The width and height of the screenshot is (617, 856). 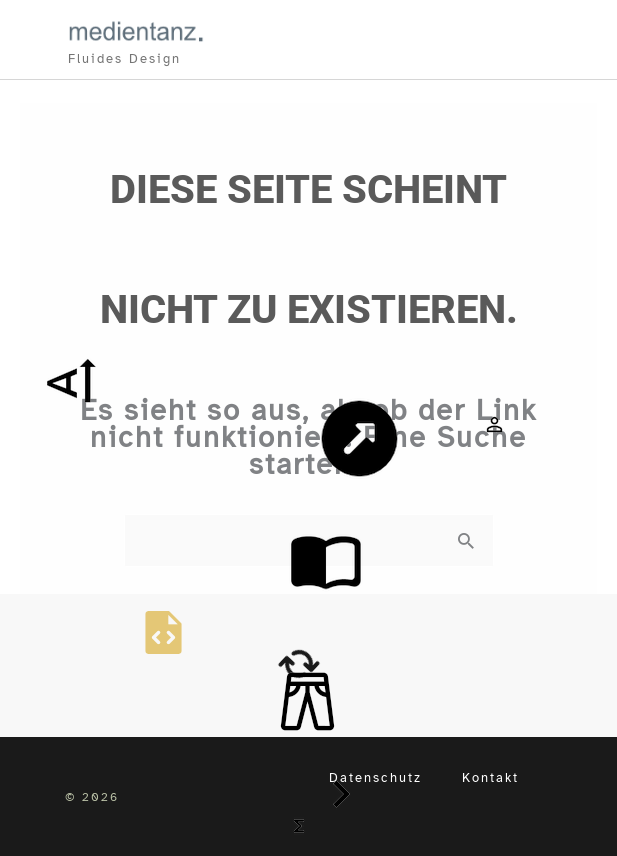 I want to click on view source code file, so click(x=163, y=632).